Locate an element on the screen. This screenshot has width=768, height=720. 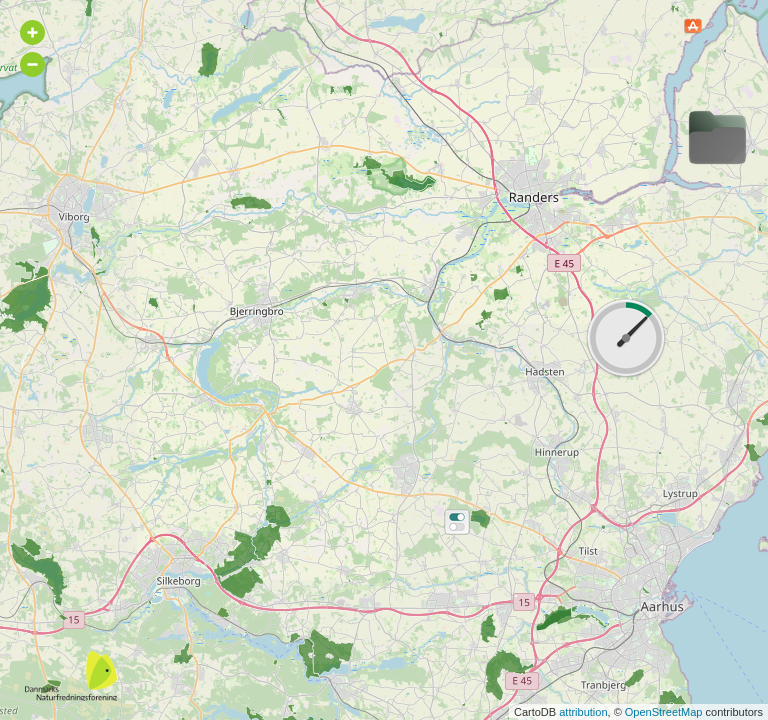
open the software center to browse and install apps is located at coordinates (693, 26).